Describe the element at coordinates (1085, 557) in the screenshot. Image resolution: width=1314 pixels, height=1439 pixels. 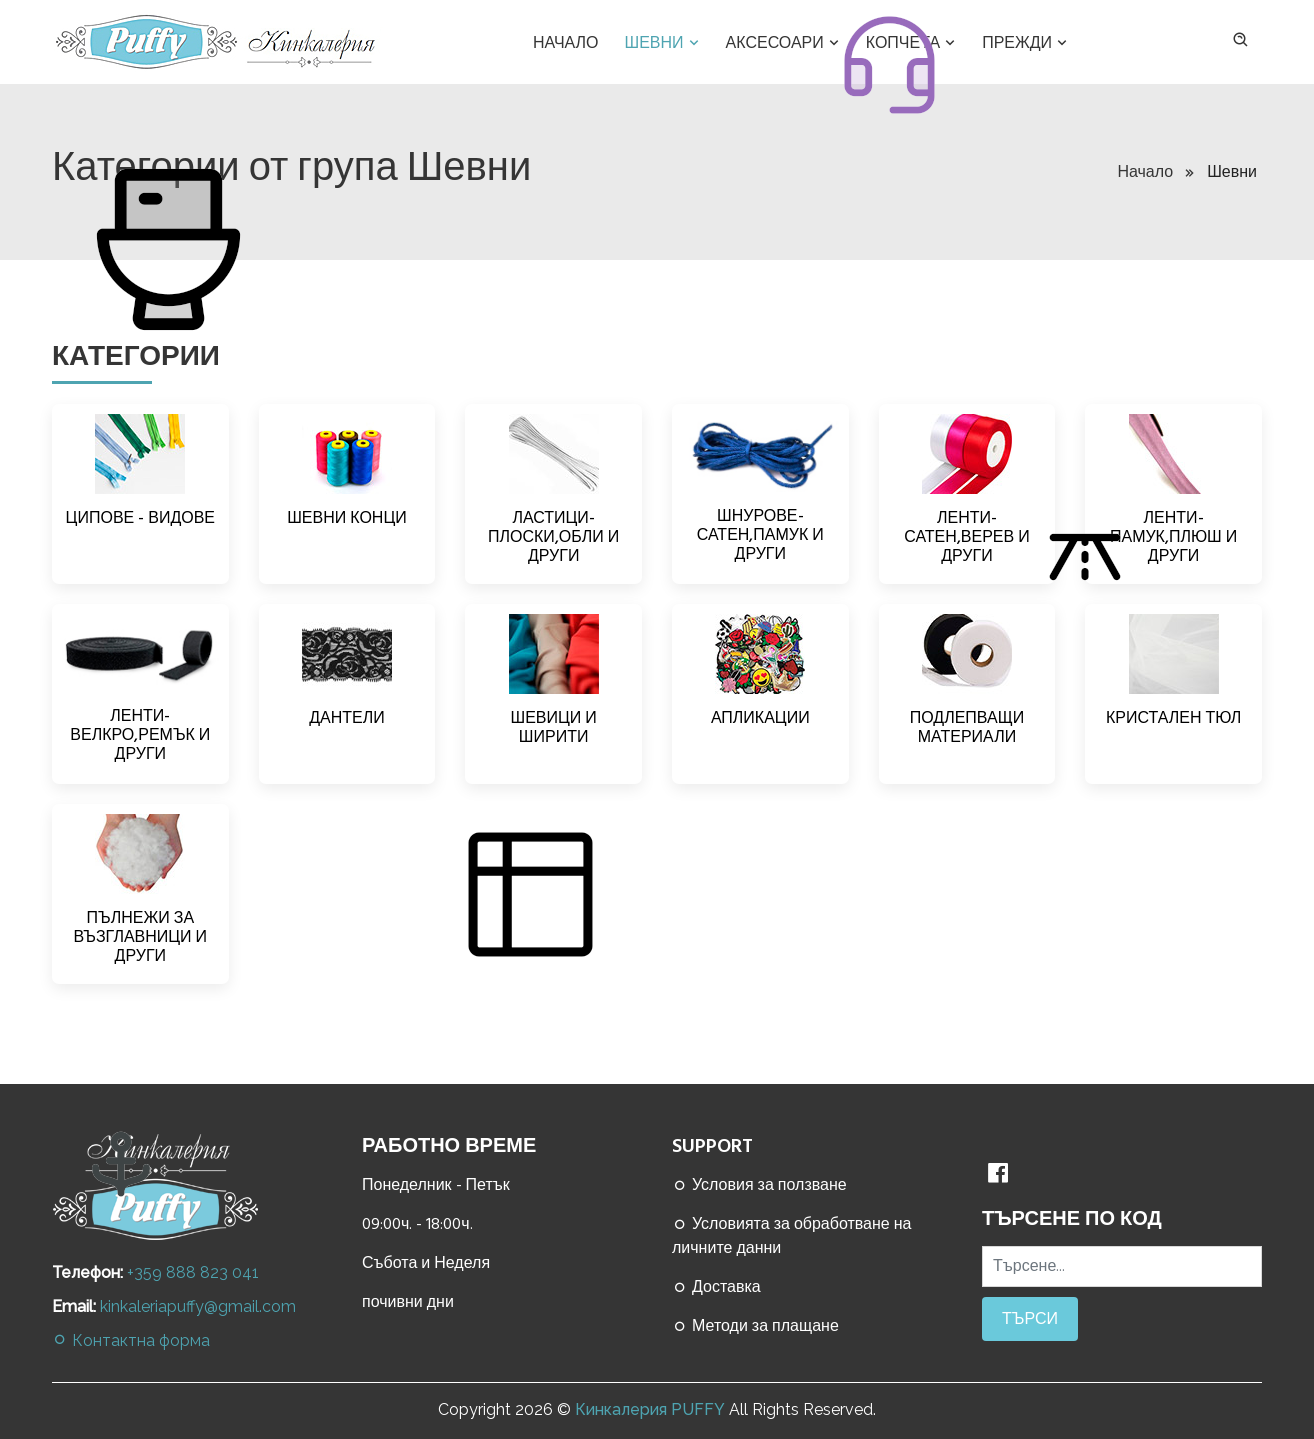
I see `view upcoming route or journey` at that location.